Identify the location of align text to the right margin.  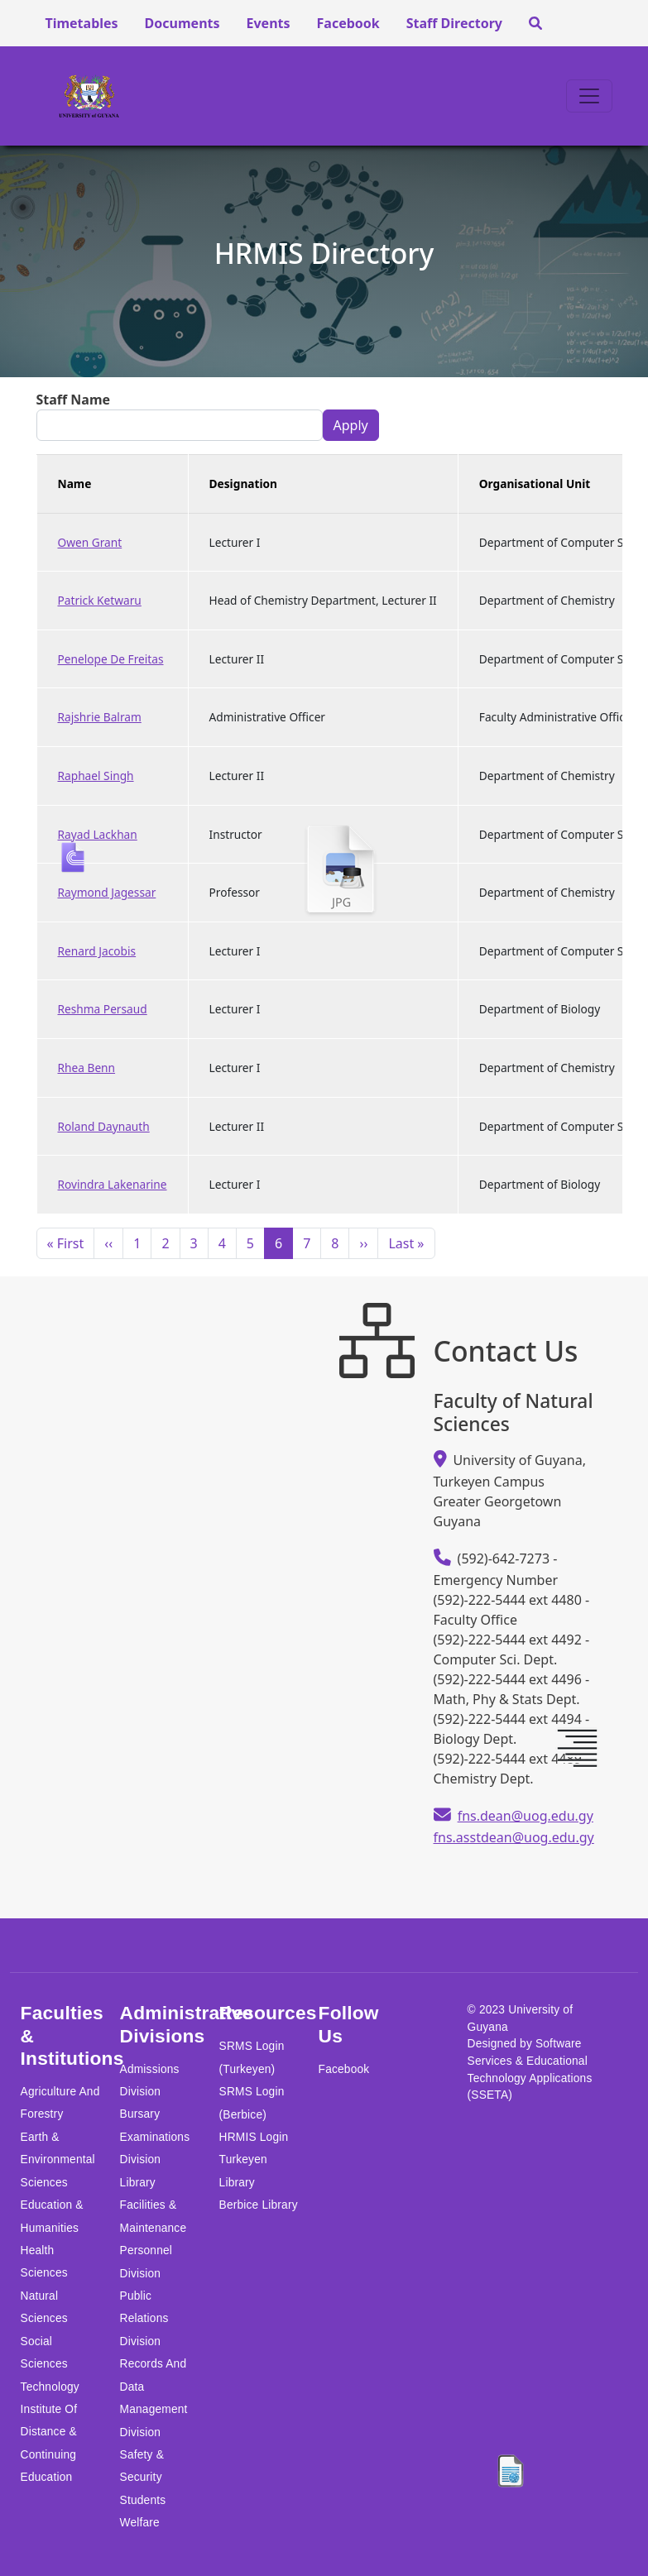
(577, 1749).